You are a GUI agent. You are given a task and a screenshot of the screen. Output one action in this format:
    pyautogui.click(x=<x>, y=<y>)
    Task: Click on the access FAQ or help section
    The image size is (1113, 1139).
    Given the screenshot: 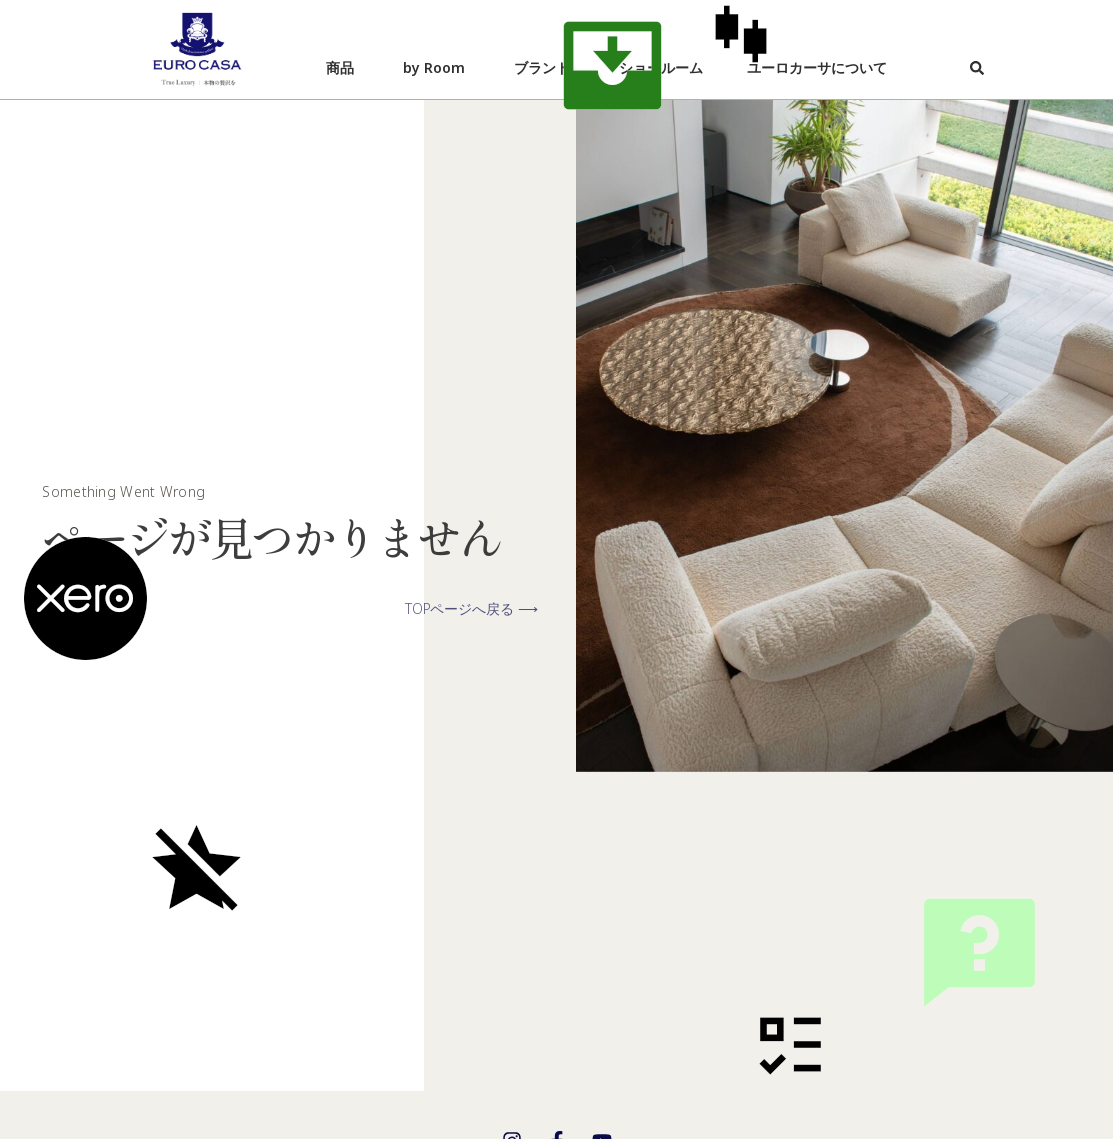 What is the action you would take?
    pyautogui.click(x=979, y=948)
    